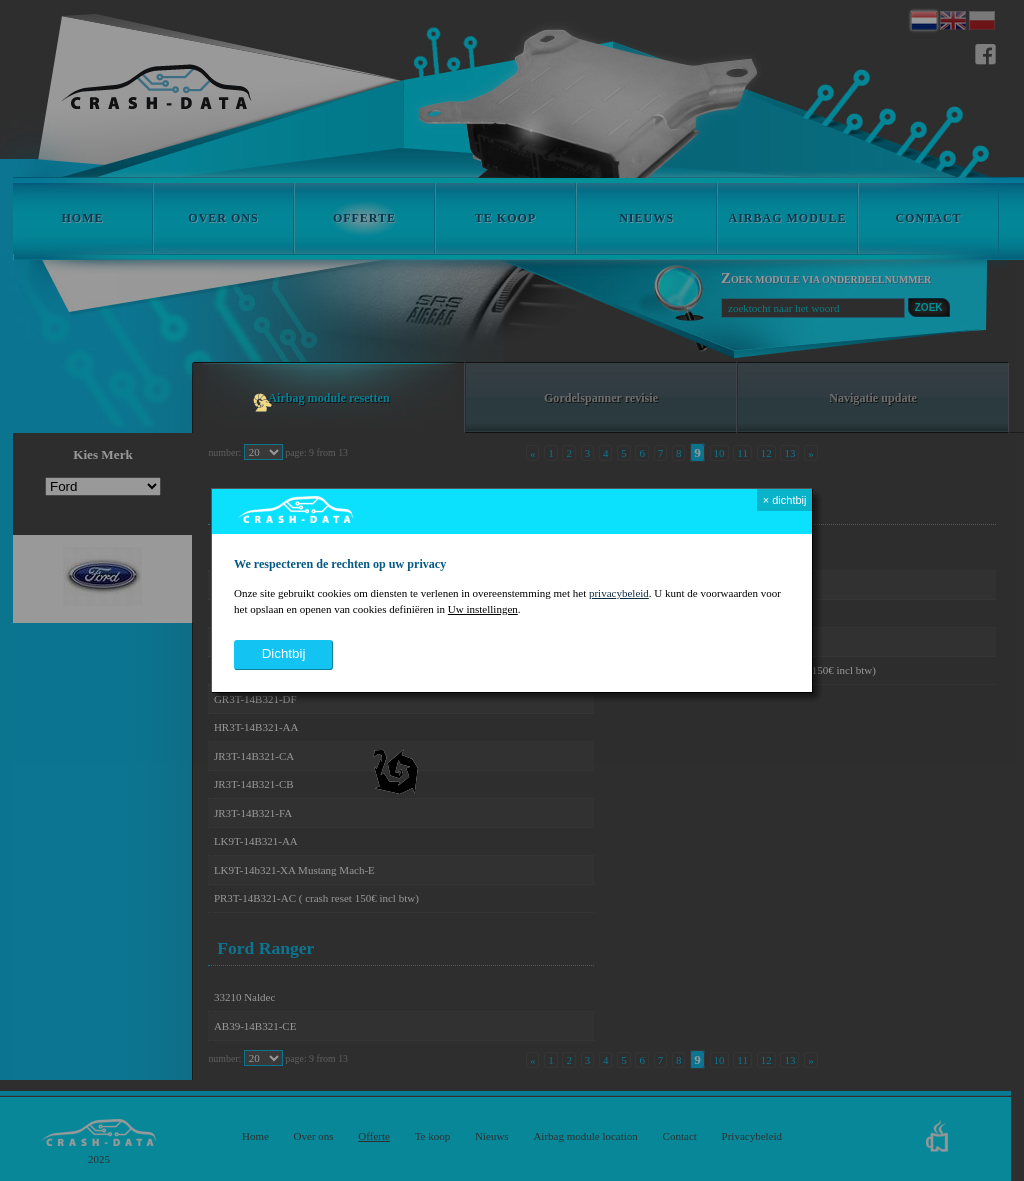 The height and width of the screenshot is (1181, 1024). What do you see at coordinates (262, 402) in the screenshot?
I see `view ram or aries zodiac sign` at bounding box center [262, 402].